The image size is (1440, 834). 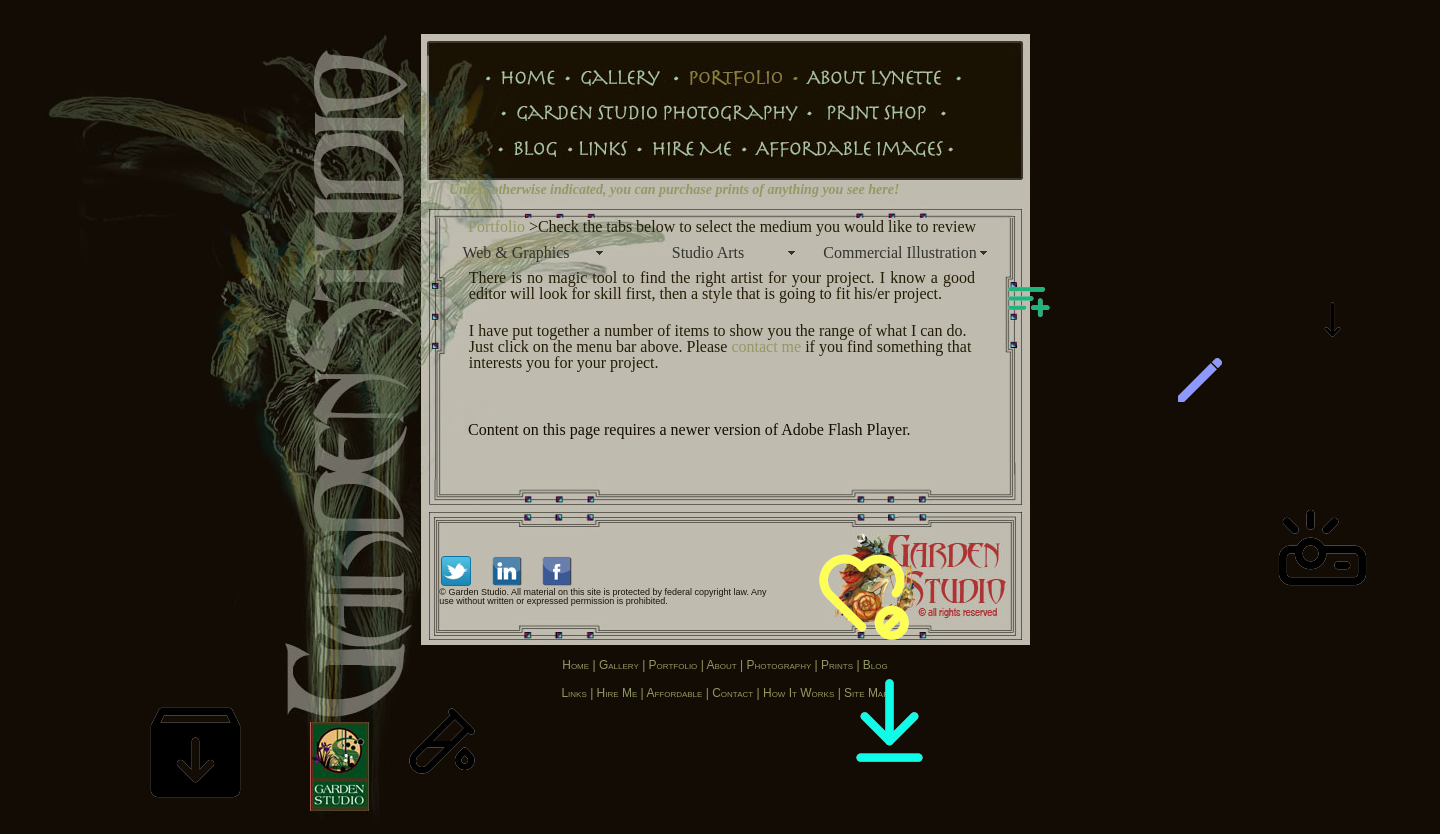 I want to click on add a new item to your playlist, so click(x=1026, y=298).